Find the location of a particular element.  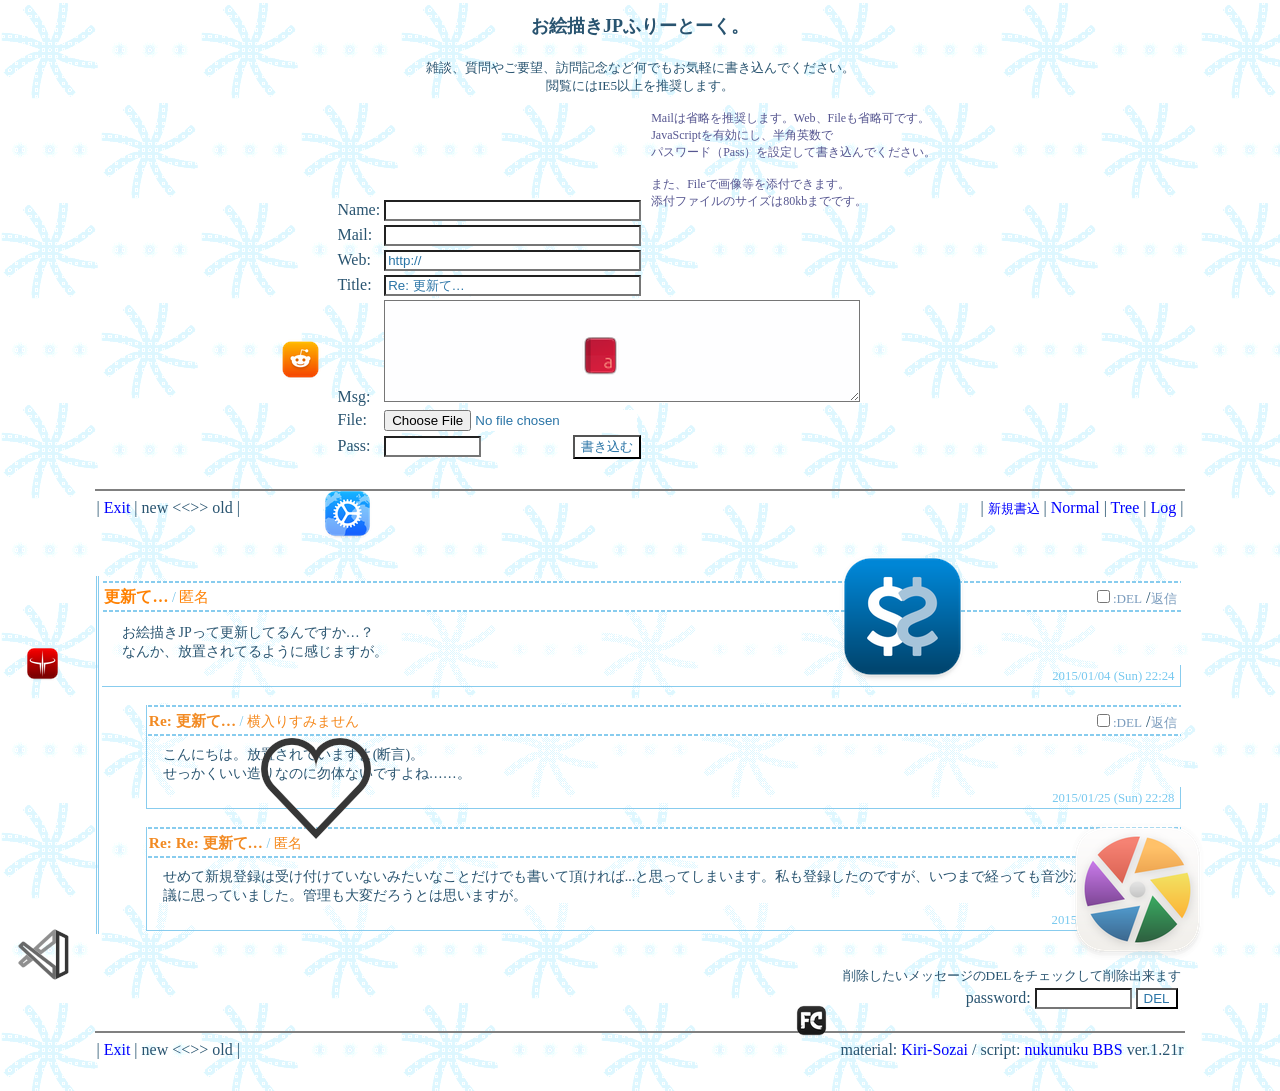

open the dictionary app is located at coordinates (600, 355).